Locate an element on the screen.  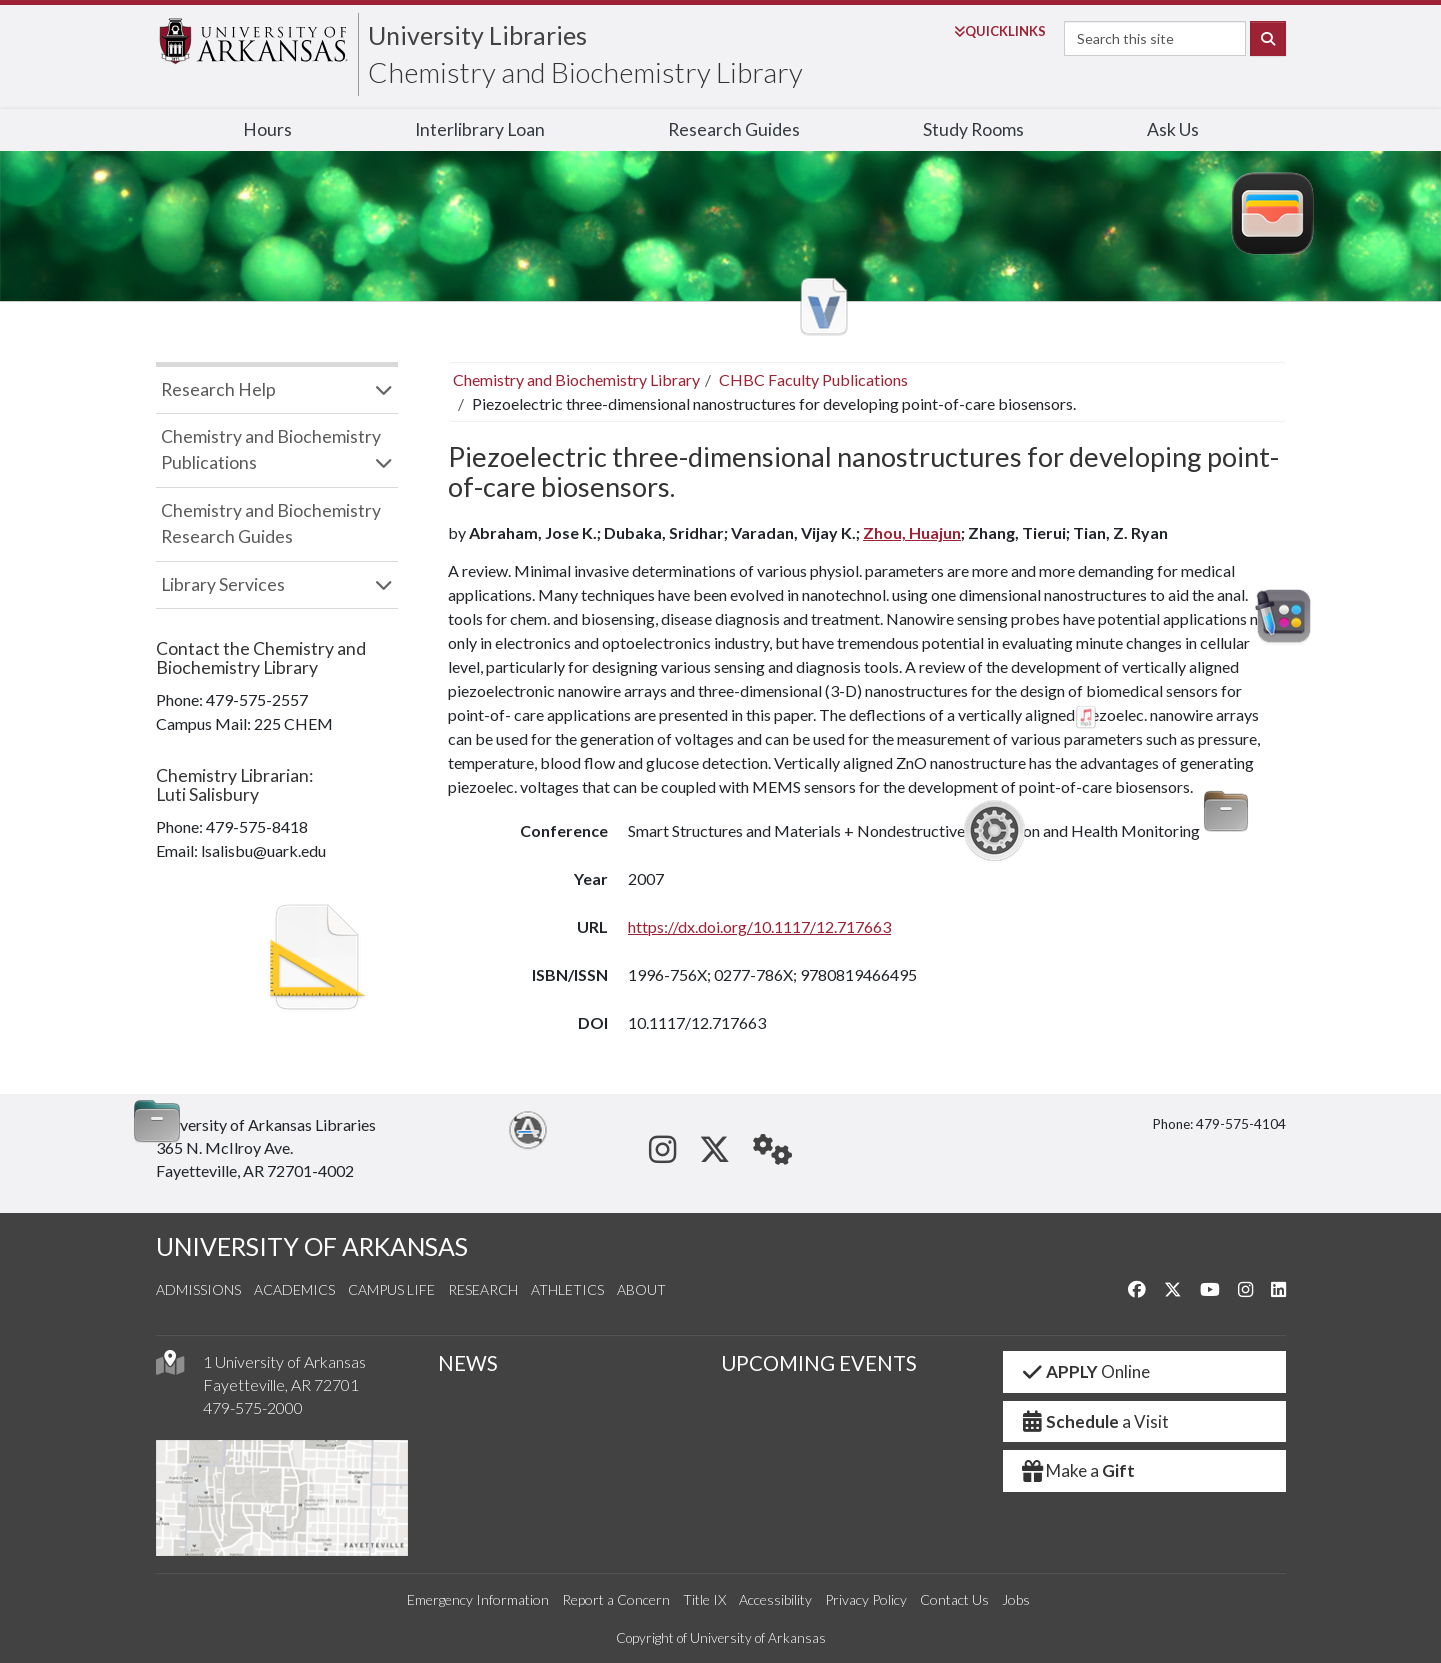
an mp3 audio file is located at coordinates (1086, 717).